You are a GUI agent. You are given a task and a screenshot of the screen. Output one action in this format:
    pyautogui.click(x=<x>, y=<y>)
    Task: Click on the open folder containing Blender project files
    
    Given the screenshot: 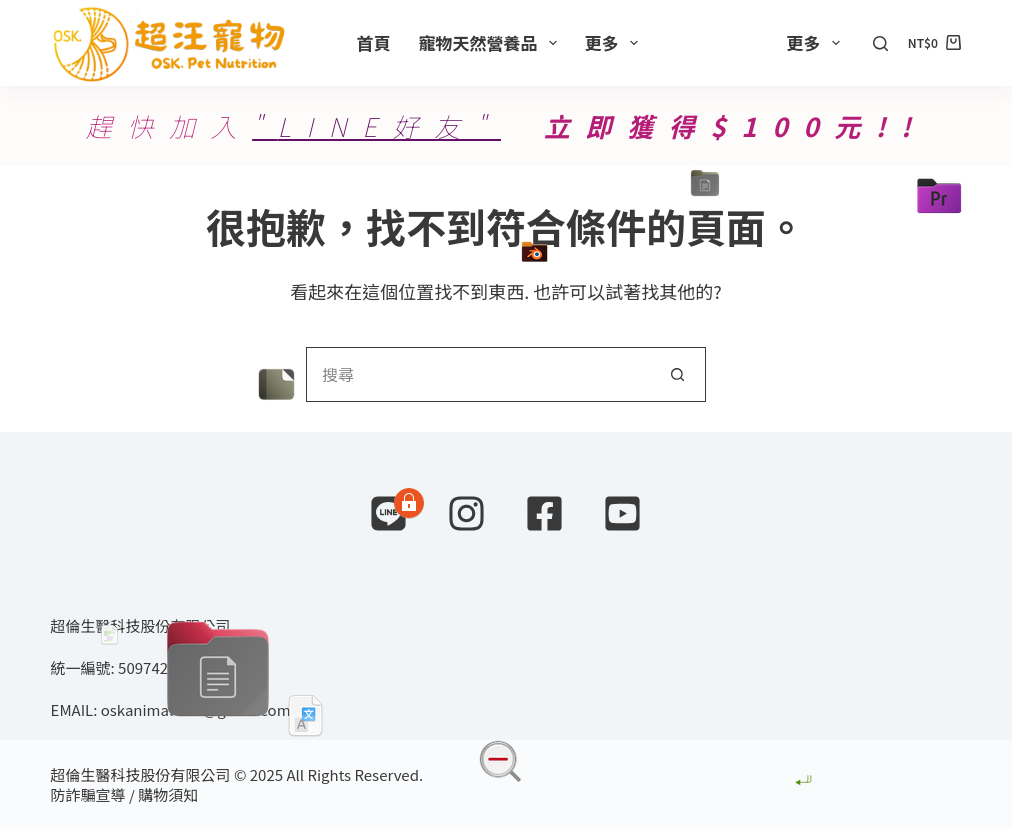 What is the action you would take?
    pyautogui.click(x=534, y=252)
    